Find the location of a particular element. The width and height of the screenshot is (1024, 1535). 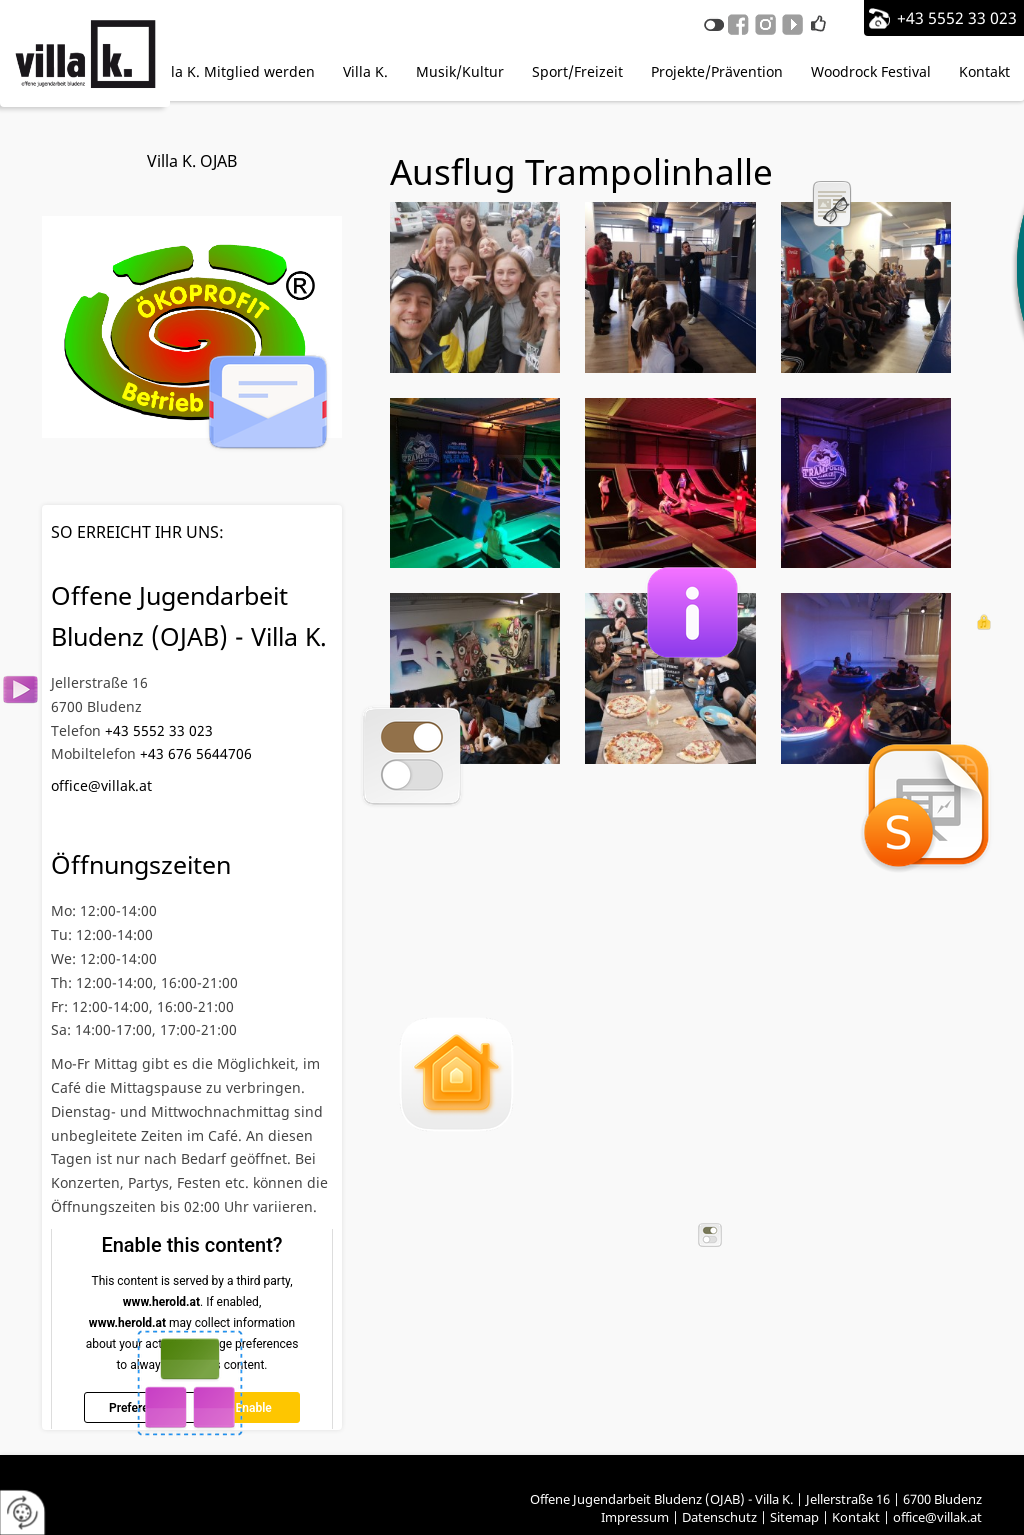

open system tweaks or settings customization is located at coordinates (412, 756).